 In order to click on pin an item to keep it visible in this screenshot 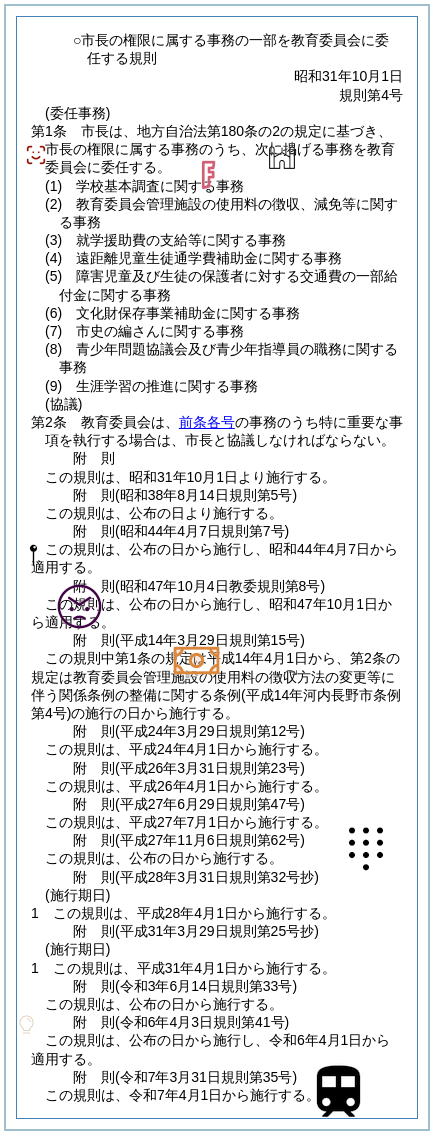, I will do `click(33, 555)`.